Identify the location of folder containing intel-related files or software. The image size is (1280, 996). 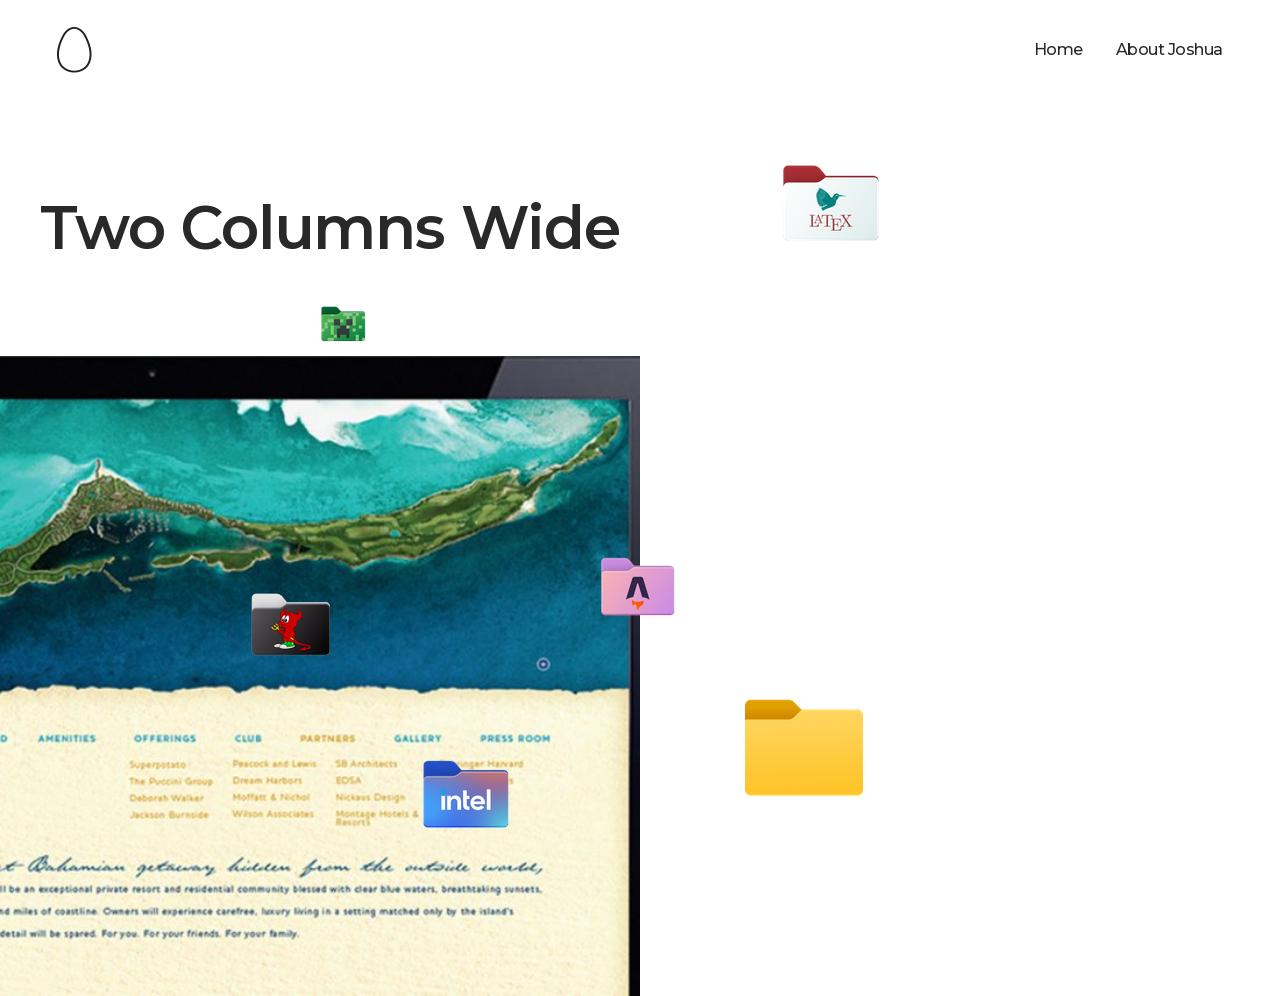
(465, 796).